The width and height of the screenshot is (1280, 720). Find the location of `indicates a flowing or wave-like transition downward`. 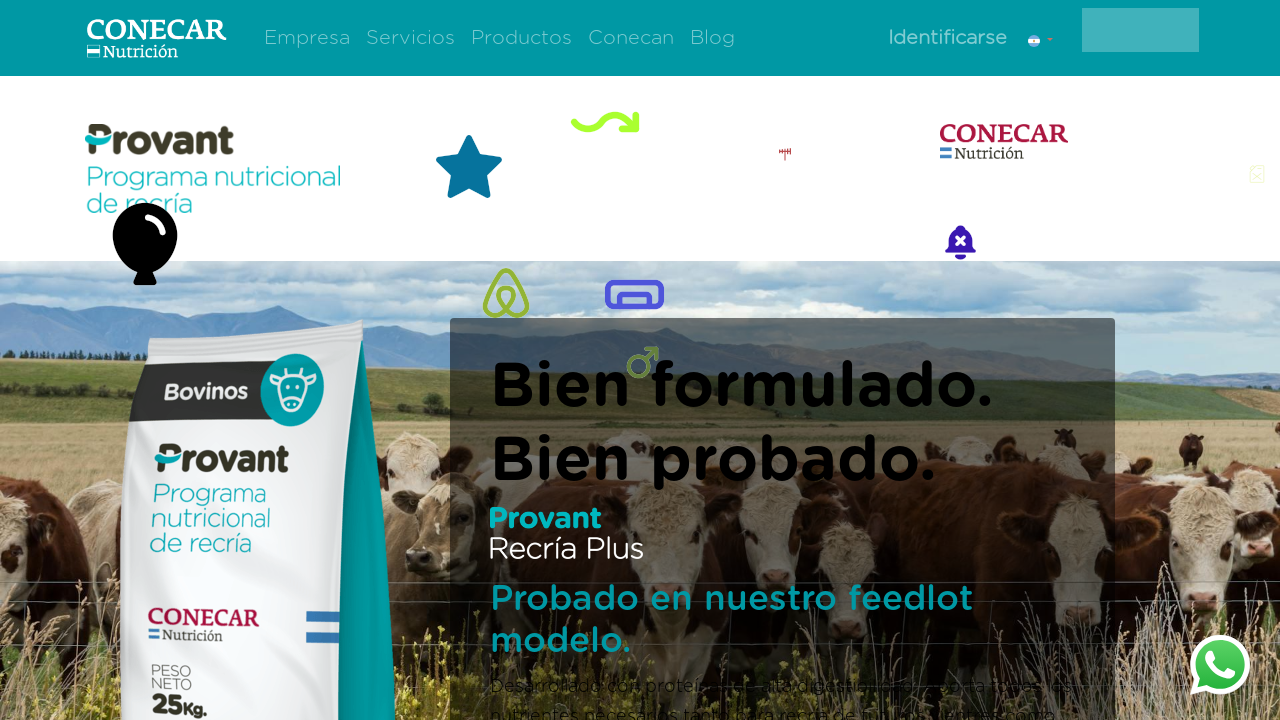

indicates a flowing or wave-like transition downward is located at coordinates (605, 122).